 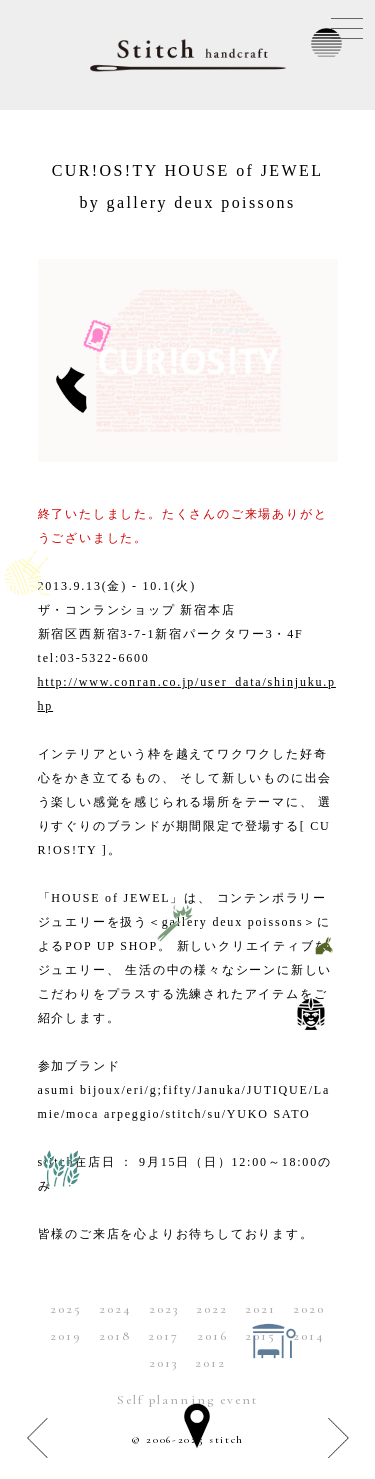 I want to click on indicates grain or wheat resource in a farming game, so click(x=61, y=1168).